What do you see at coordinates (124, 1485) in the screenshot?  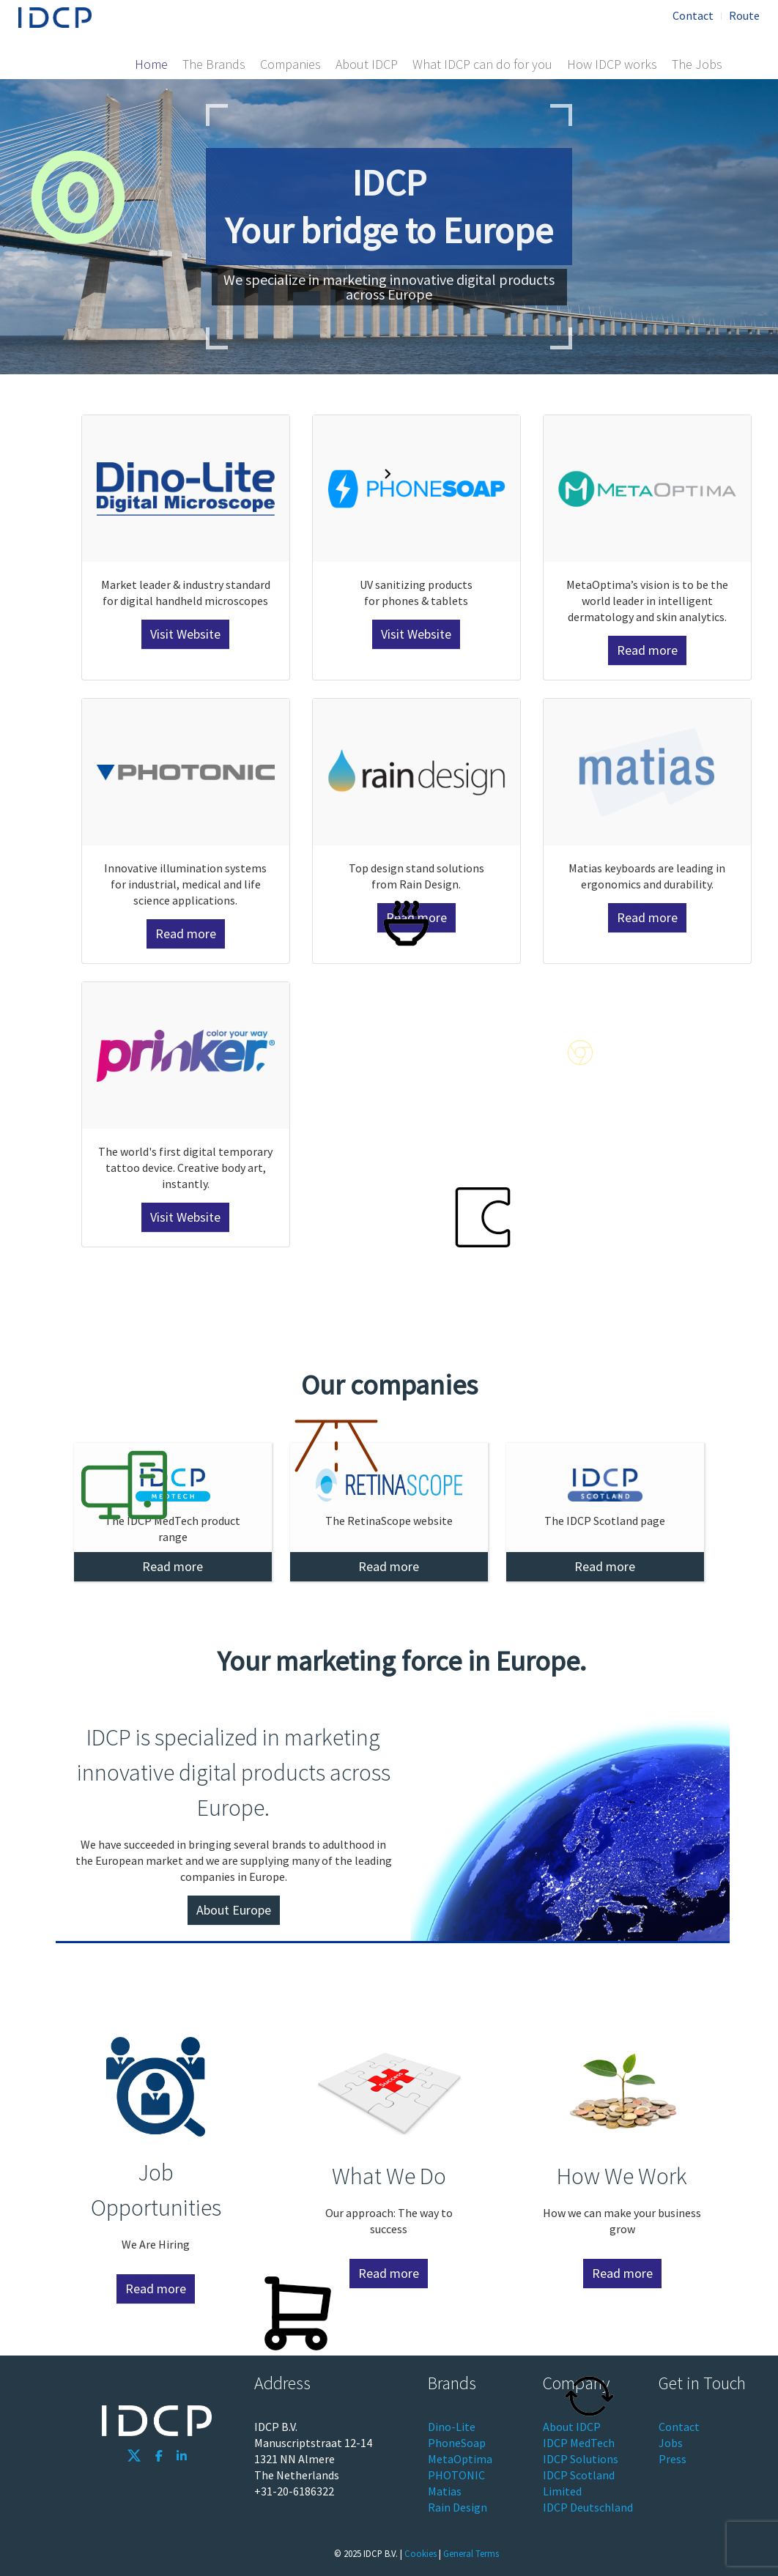 I see `access desktop or PC settings` at bounding box center [124, 1485].